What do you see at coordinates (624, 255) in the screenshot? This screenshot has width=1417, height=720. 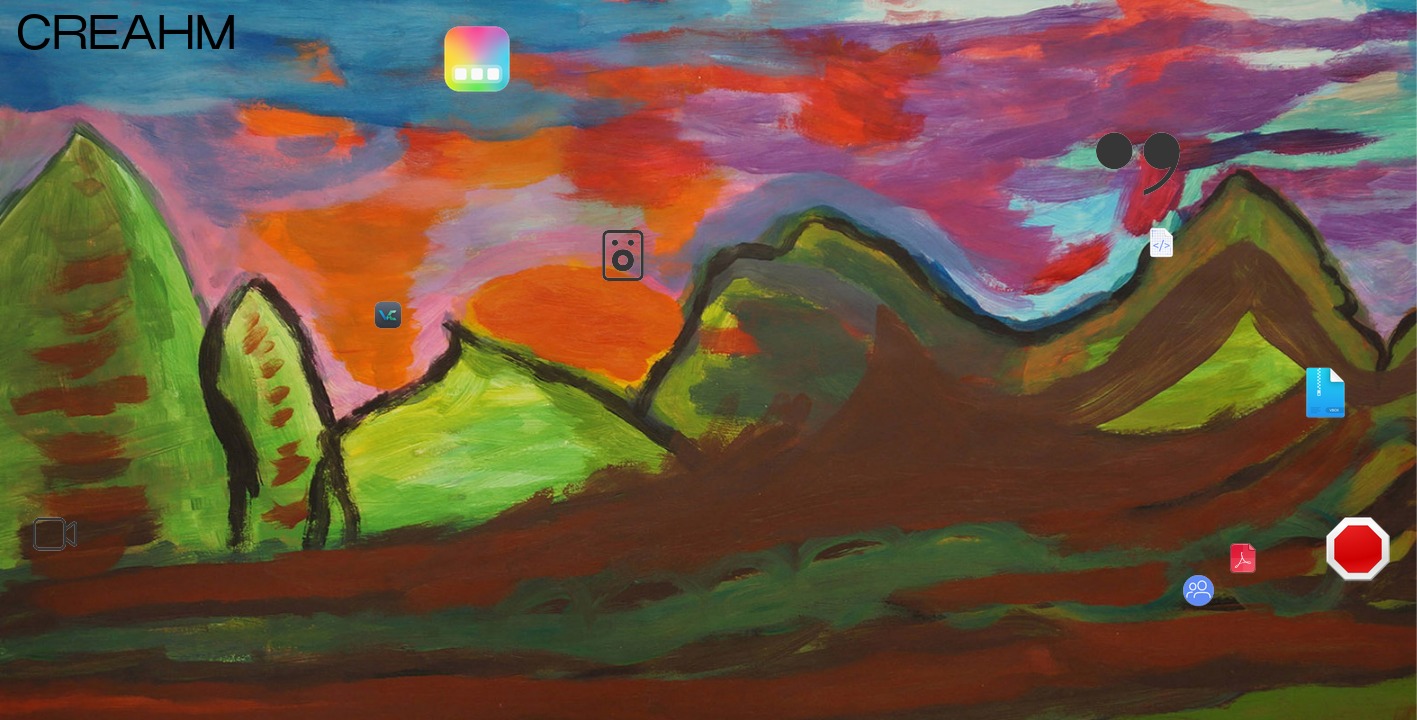 I see `open rhythmbox music player` at bounding box center [624, 255].